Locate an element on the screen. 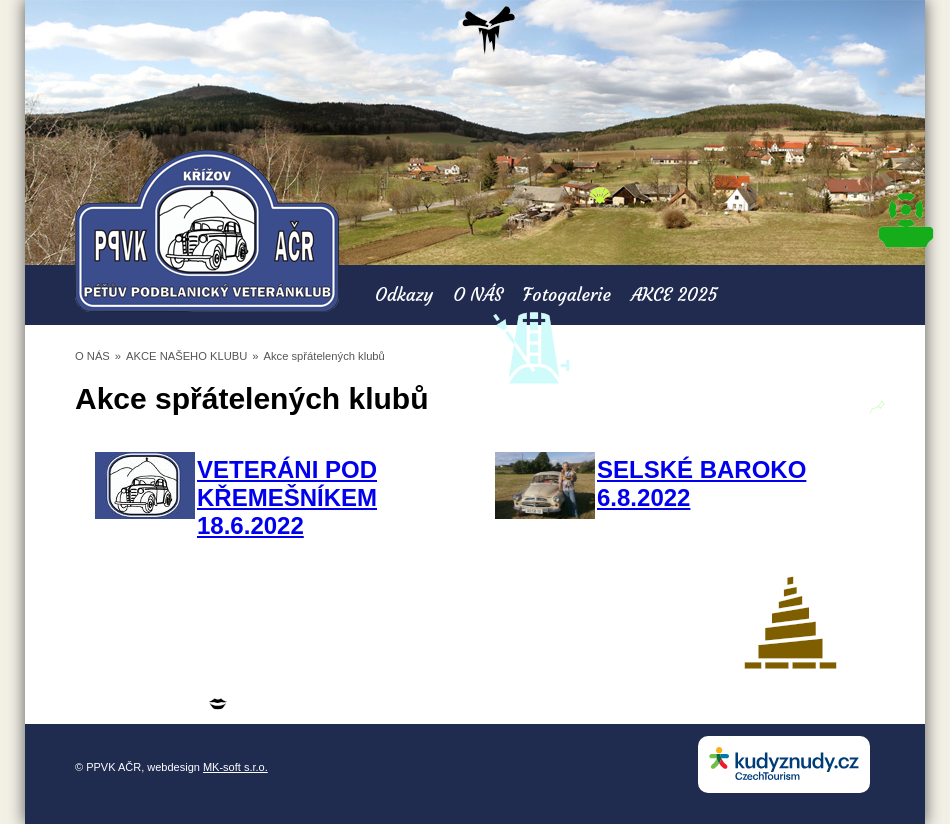  set tempo or timing for music playback is located at coordinates (534, 343).